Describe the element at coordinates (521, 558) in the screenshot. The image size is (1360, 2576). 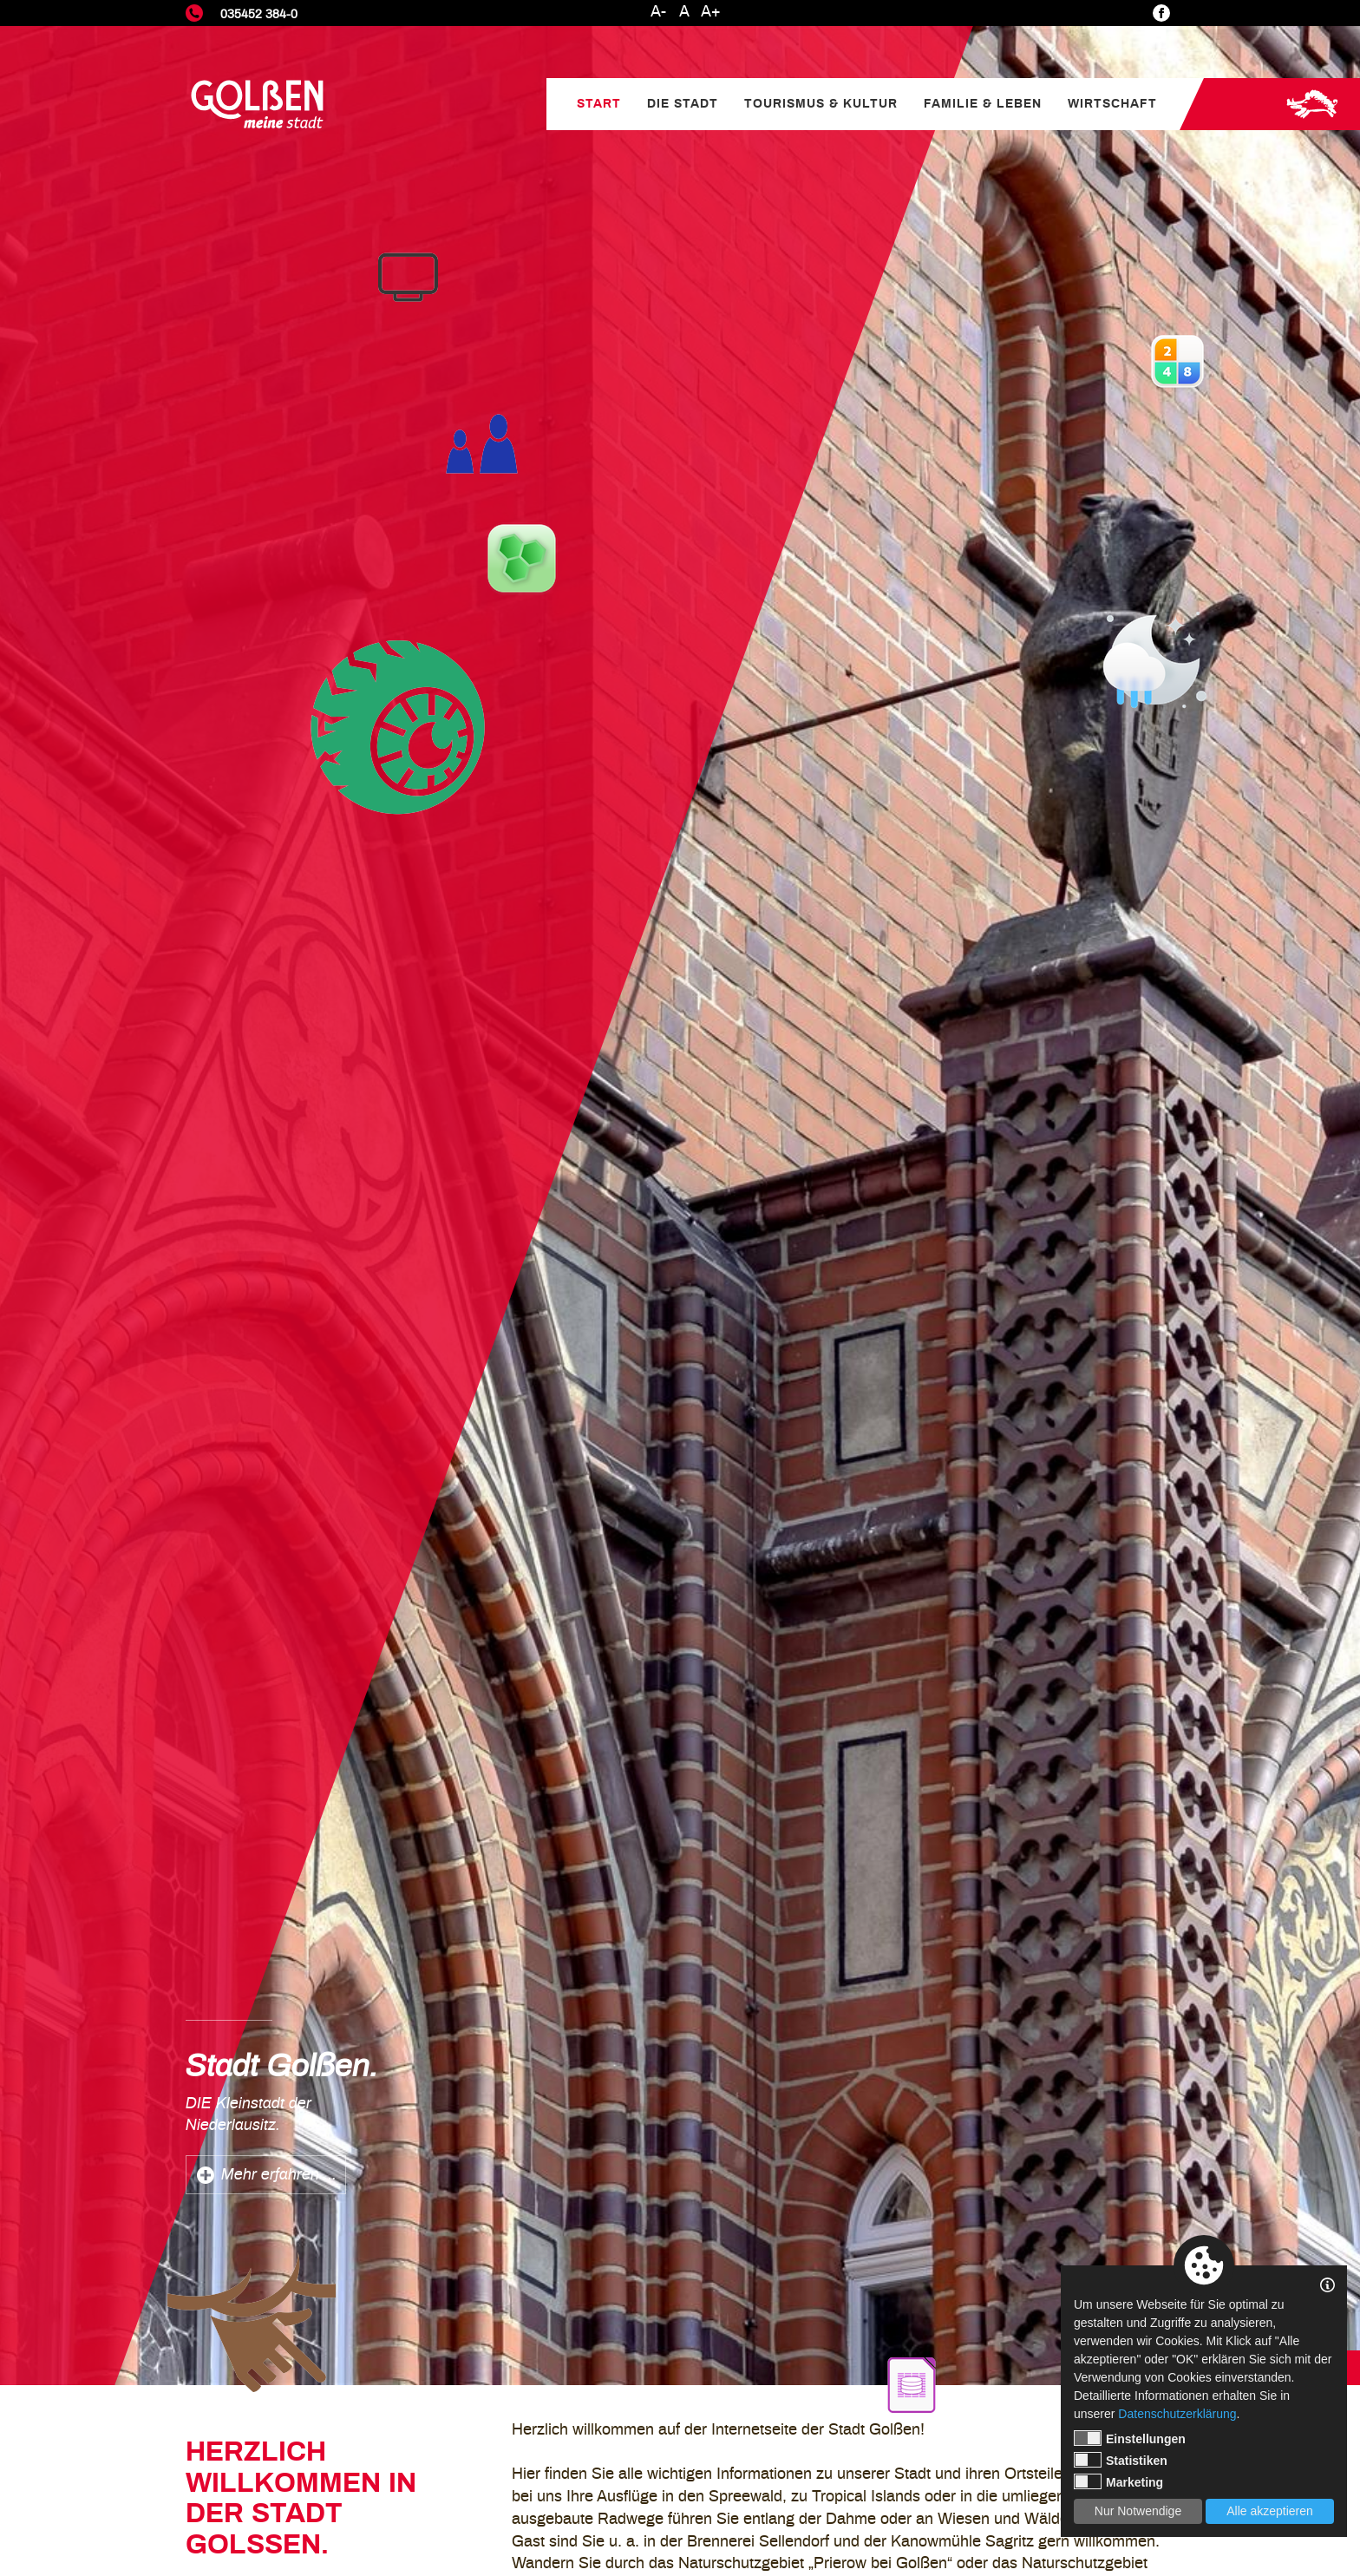
I see `open ghex hex editor application` at that location.